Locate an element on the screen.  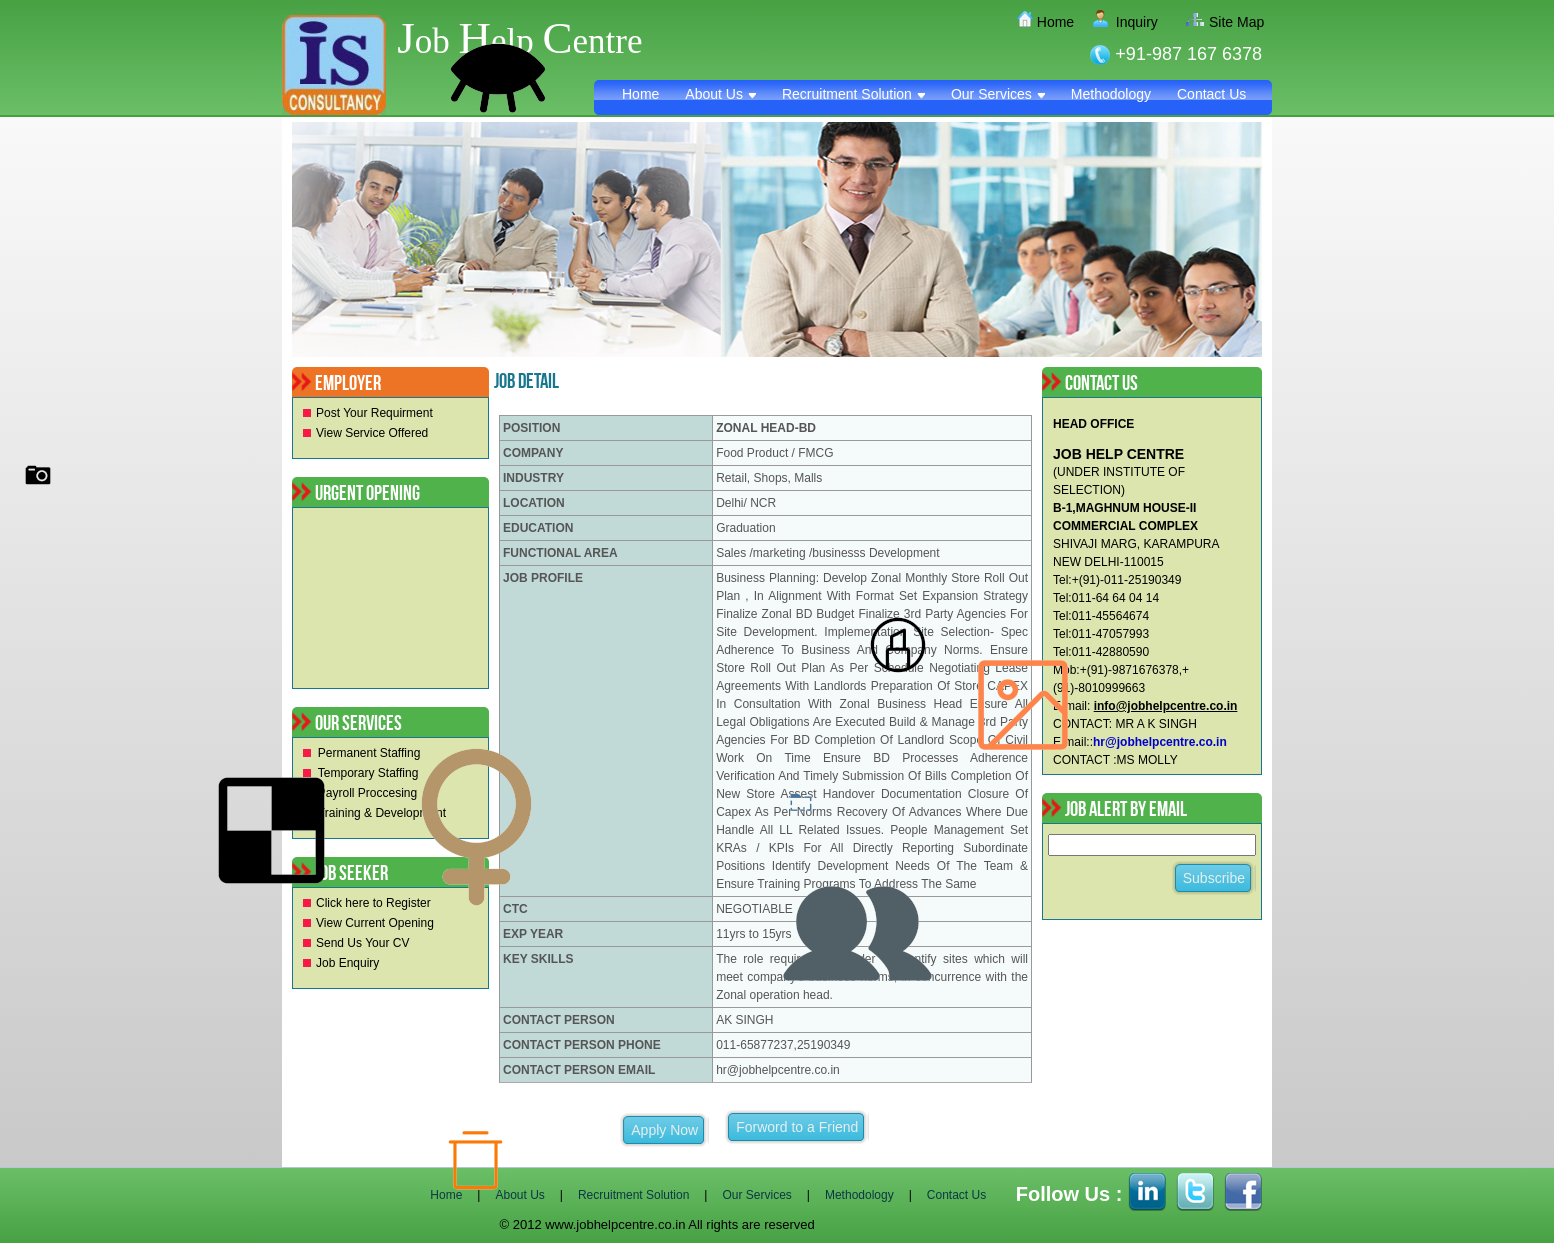
hide password or sensitive content is located at coordinates (498, 80).